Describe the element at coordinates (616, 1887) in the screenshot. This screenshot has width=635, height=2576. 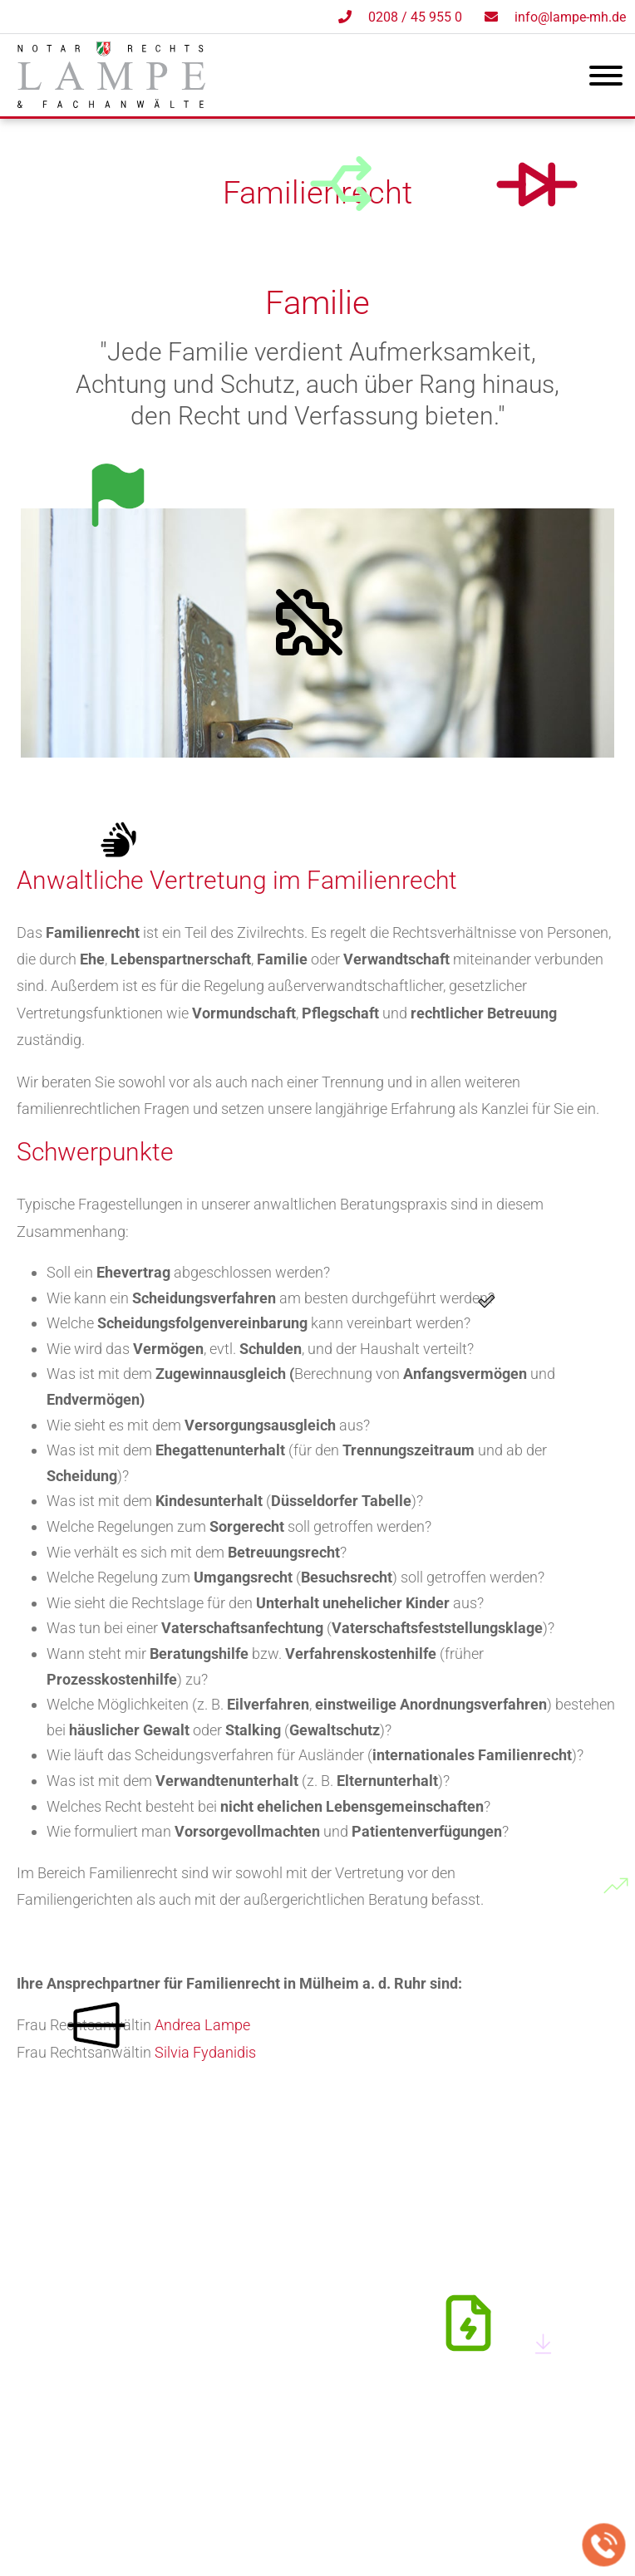
I see `indicates positive growth or upward trend` at that location.